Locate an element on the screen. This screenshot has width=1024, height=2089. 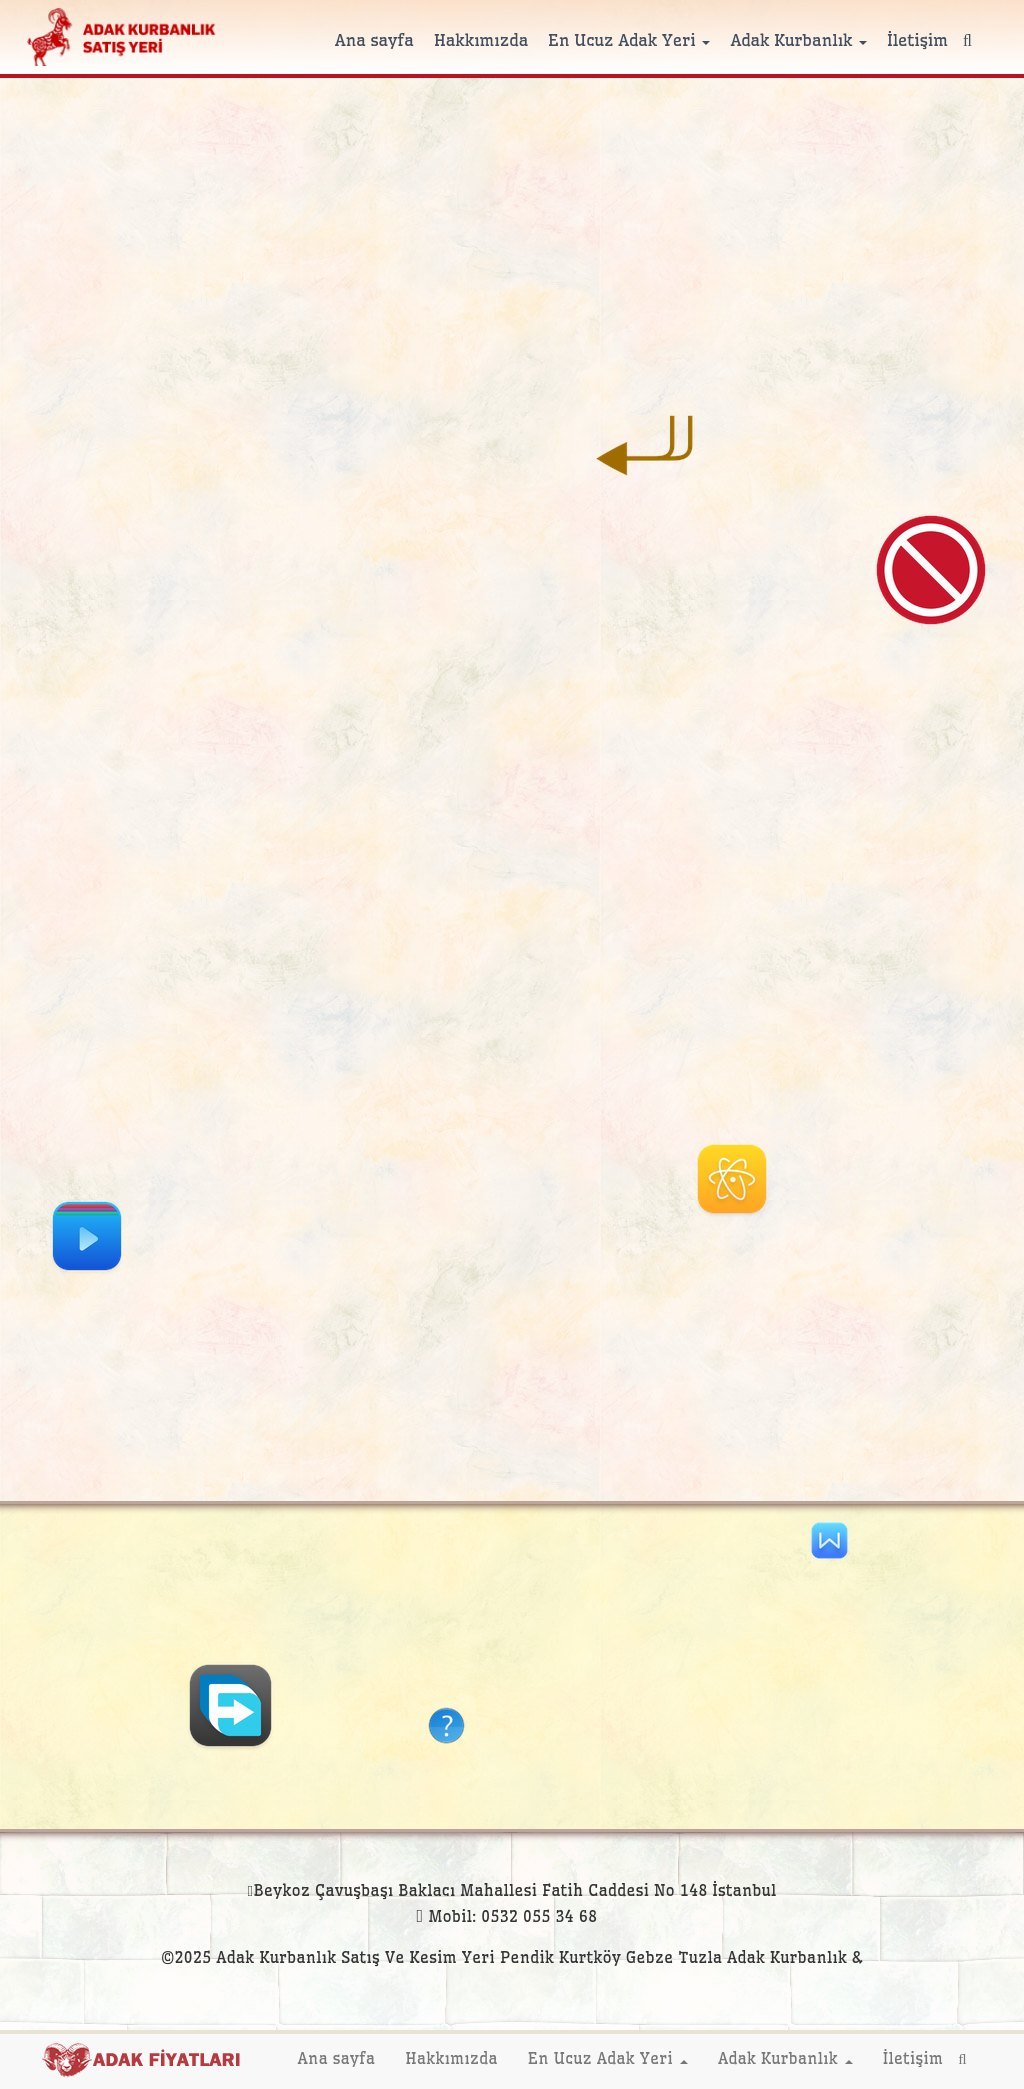
open wps office application is located at coordinates (829, 1540).